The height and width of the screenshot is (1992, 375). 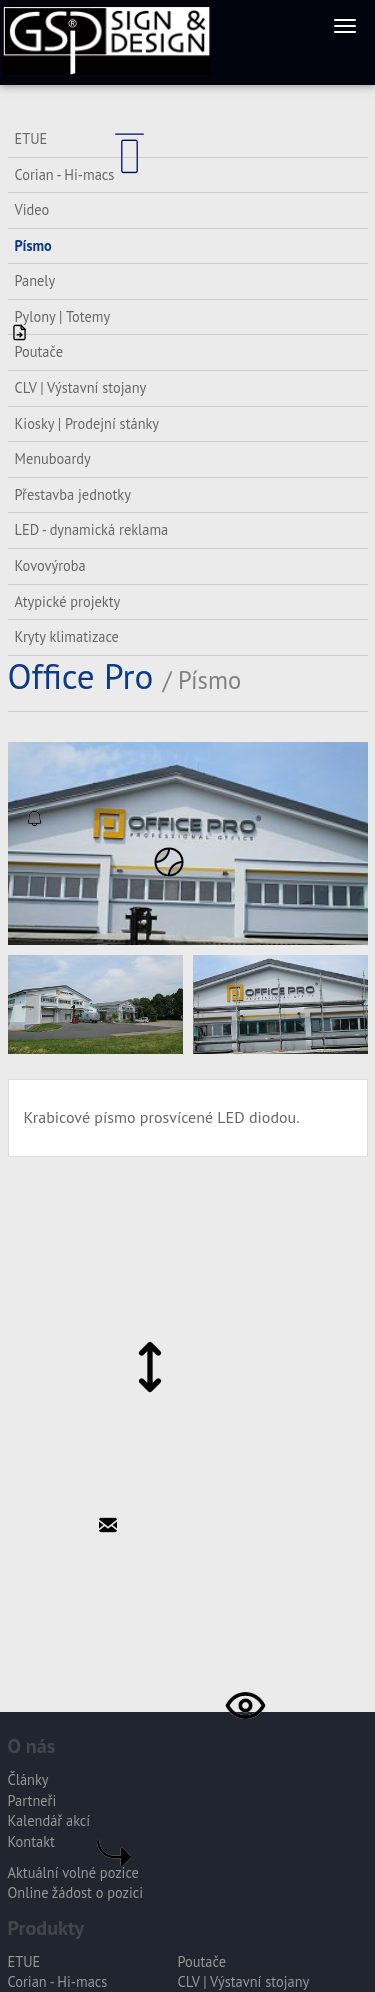 I want to click on open your inbox, so click(x=108, y=1525).